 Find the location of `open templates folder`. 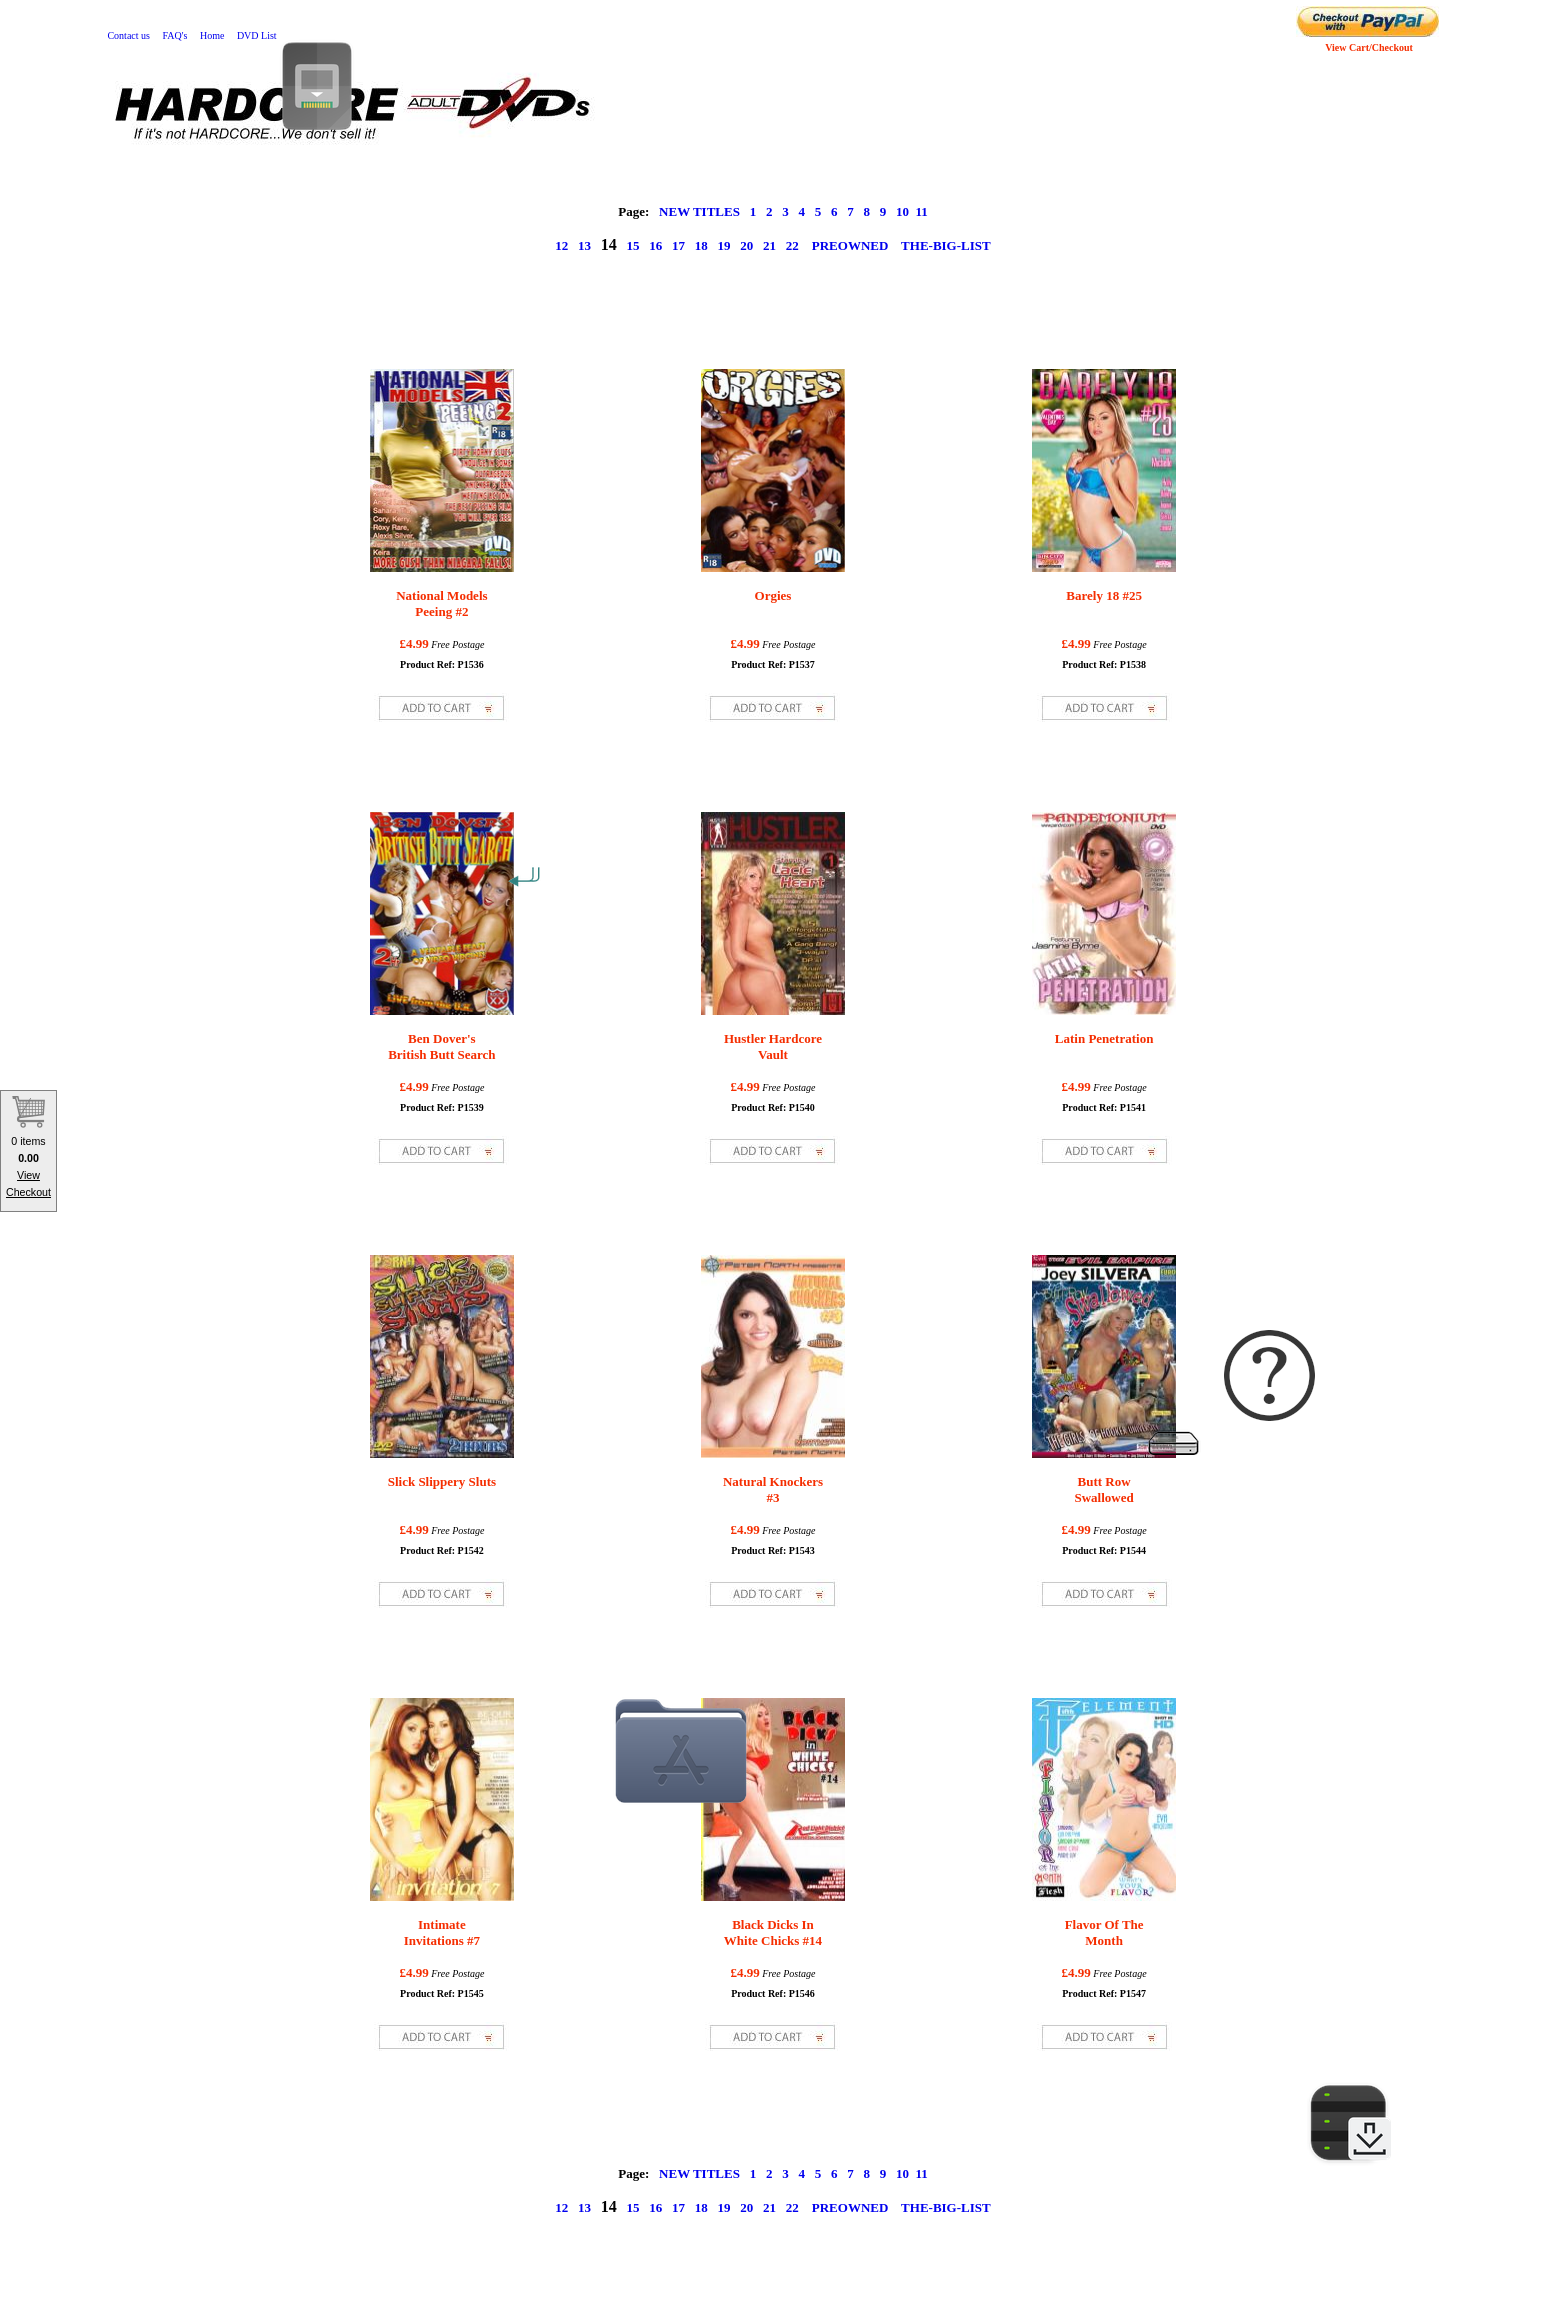

open templates folder is located at coordinates (681, 1751).